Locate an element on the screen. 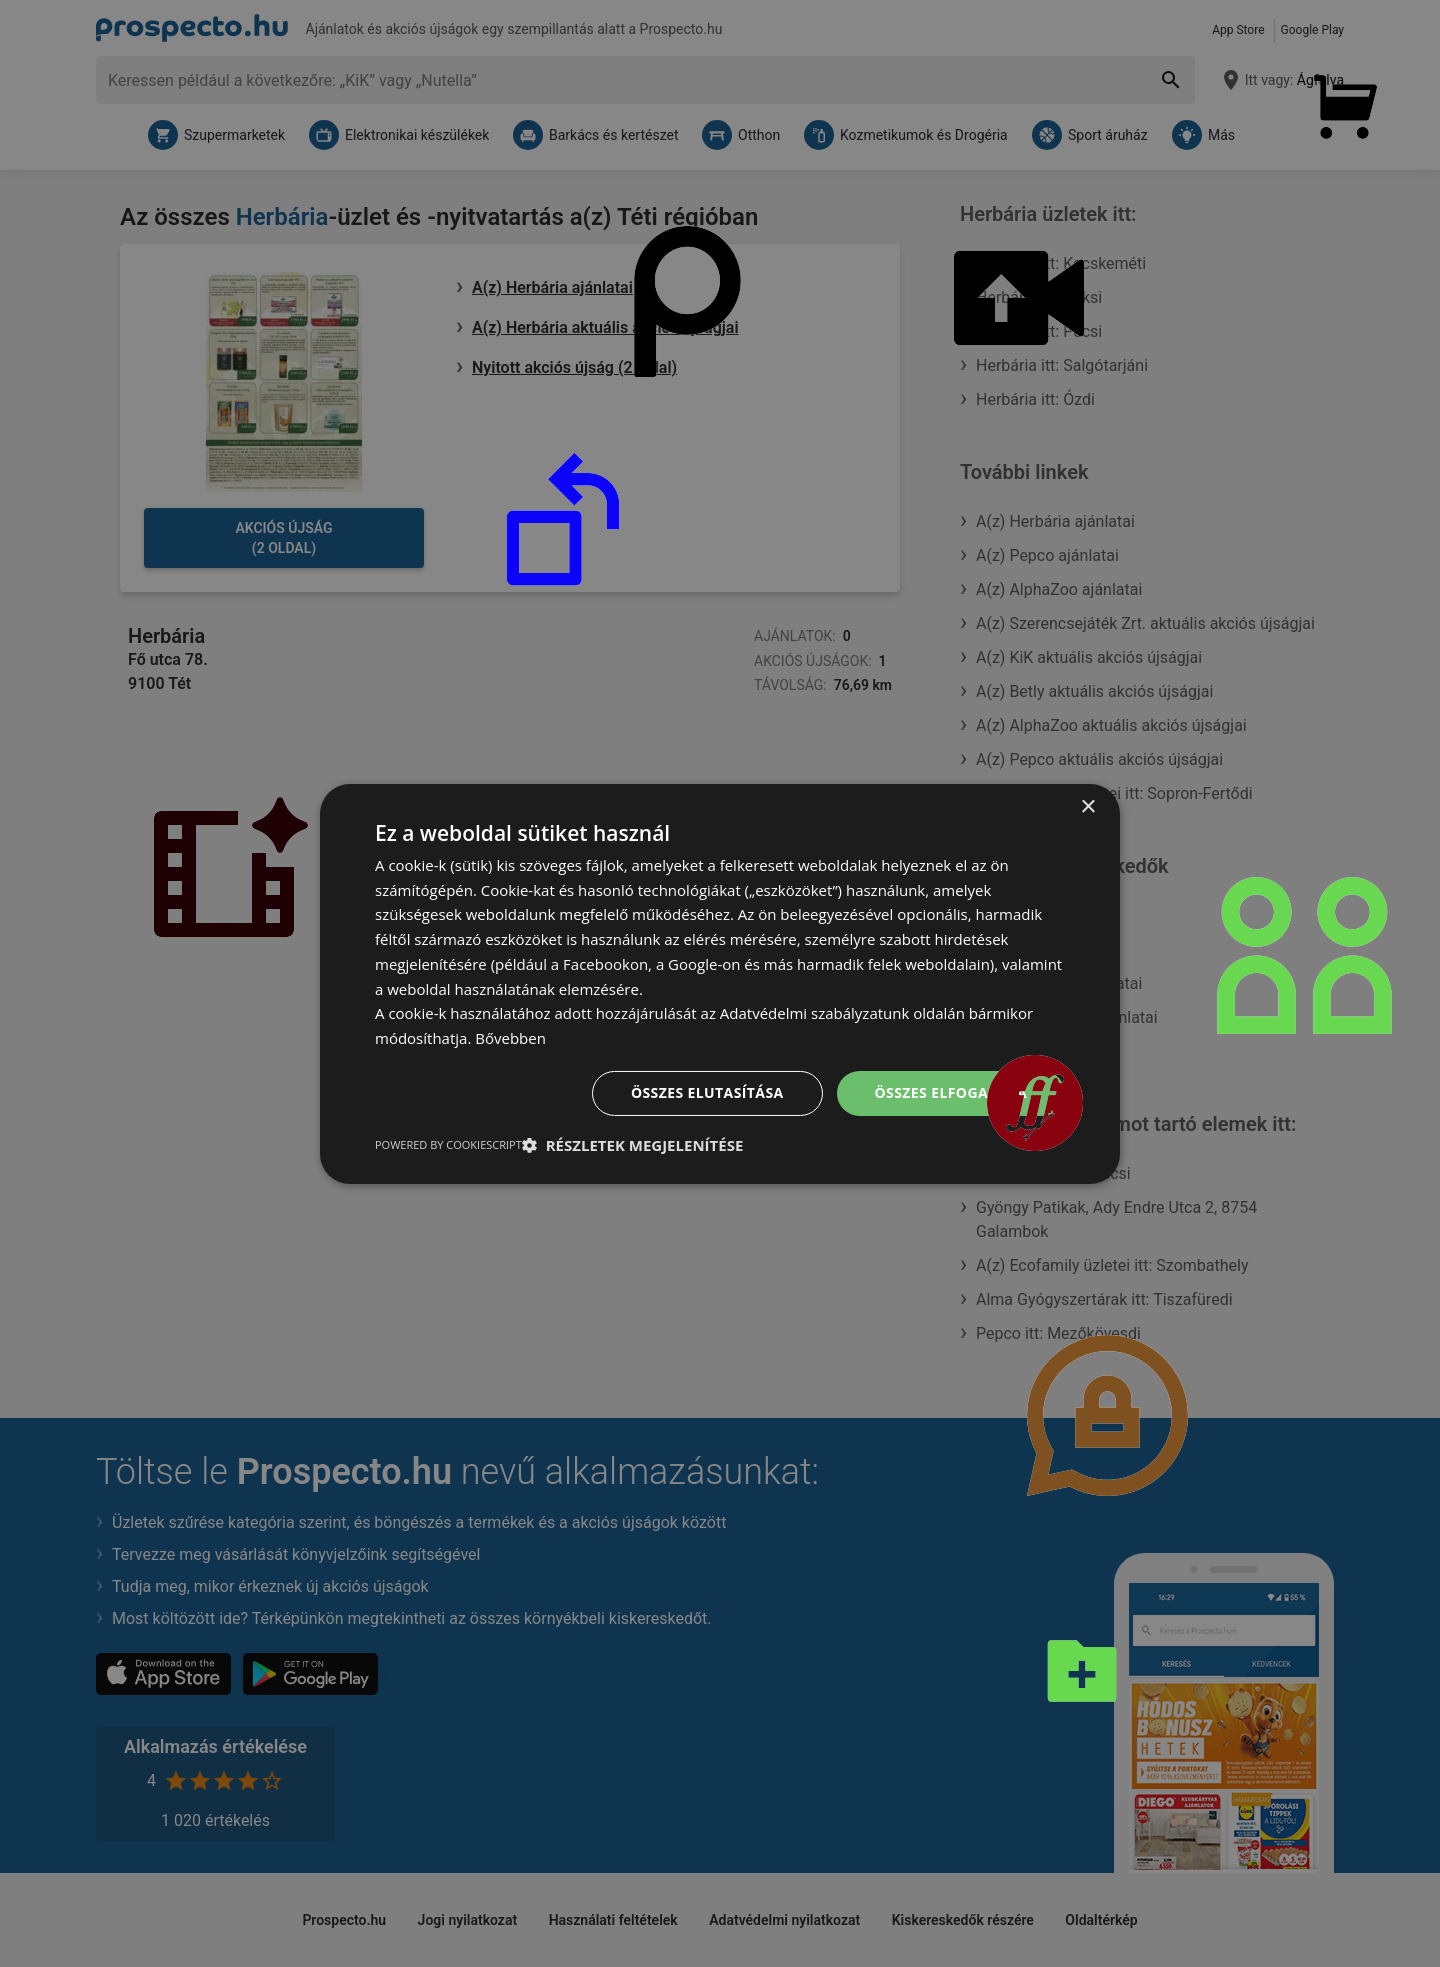  open FontForge font editor application is located at coordinates (1035, 1103).